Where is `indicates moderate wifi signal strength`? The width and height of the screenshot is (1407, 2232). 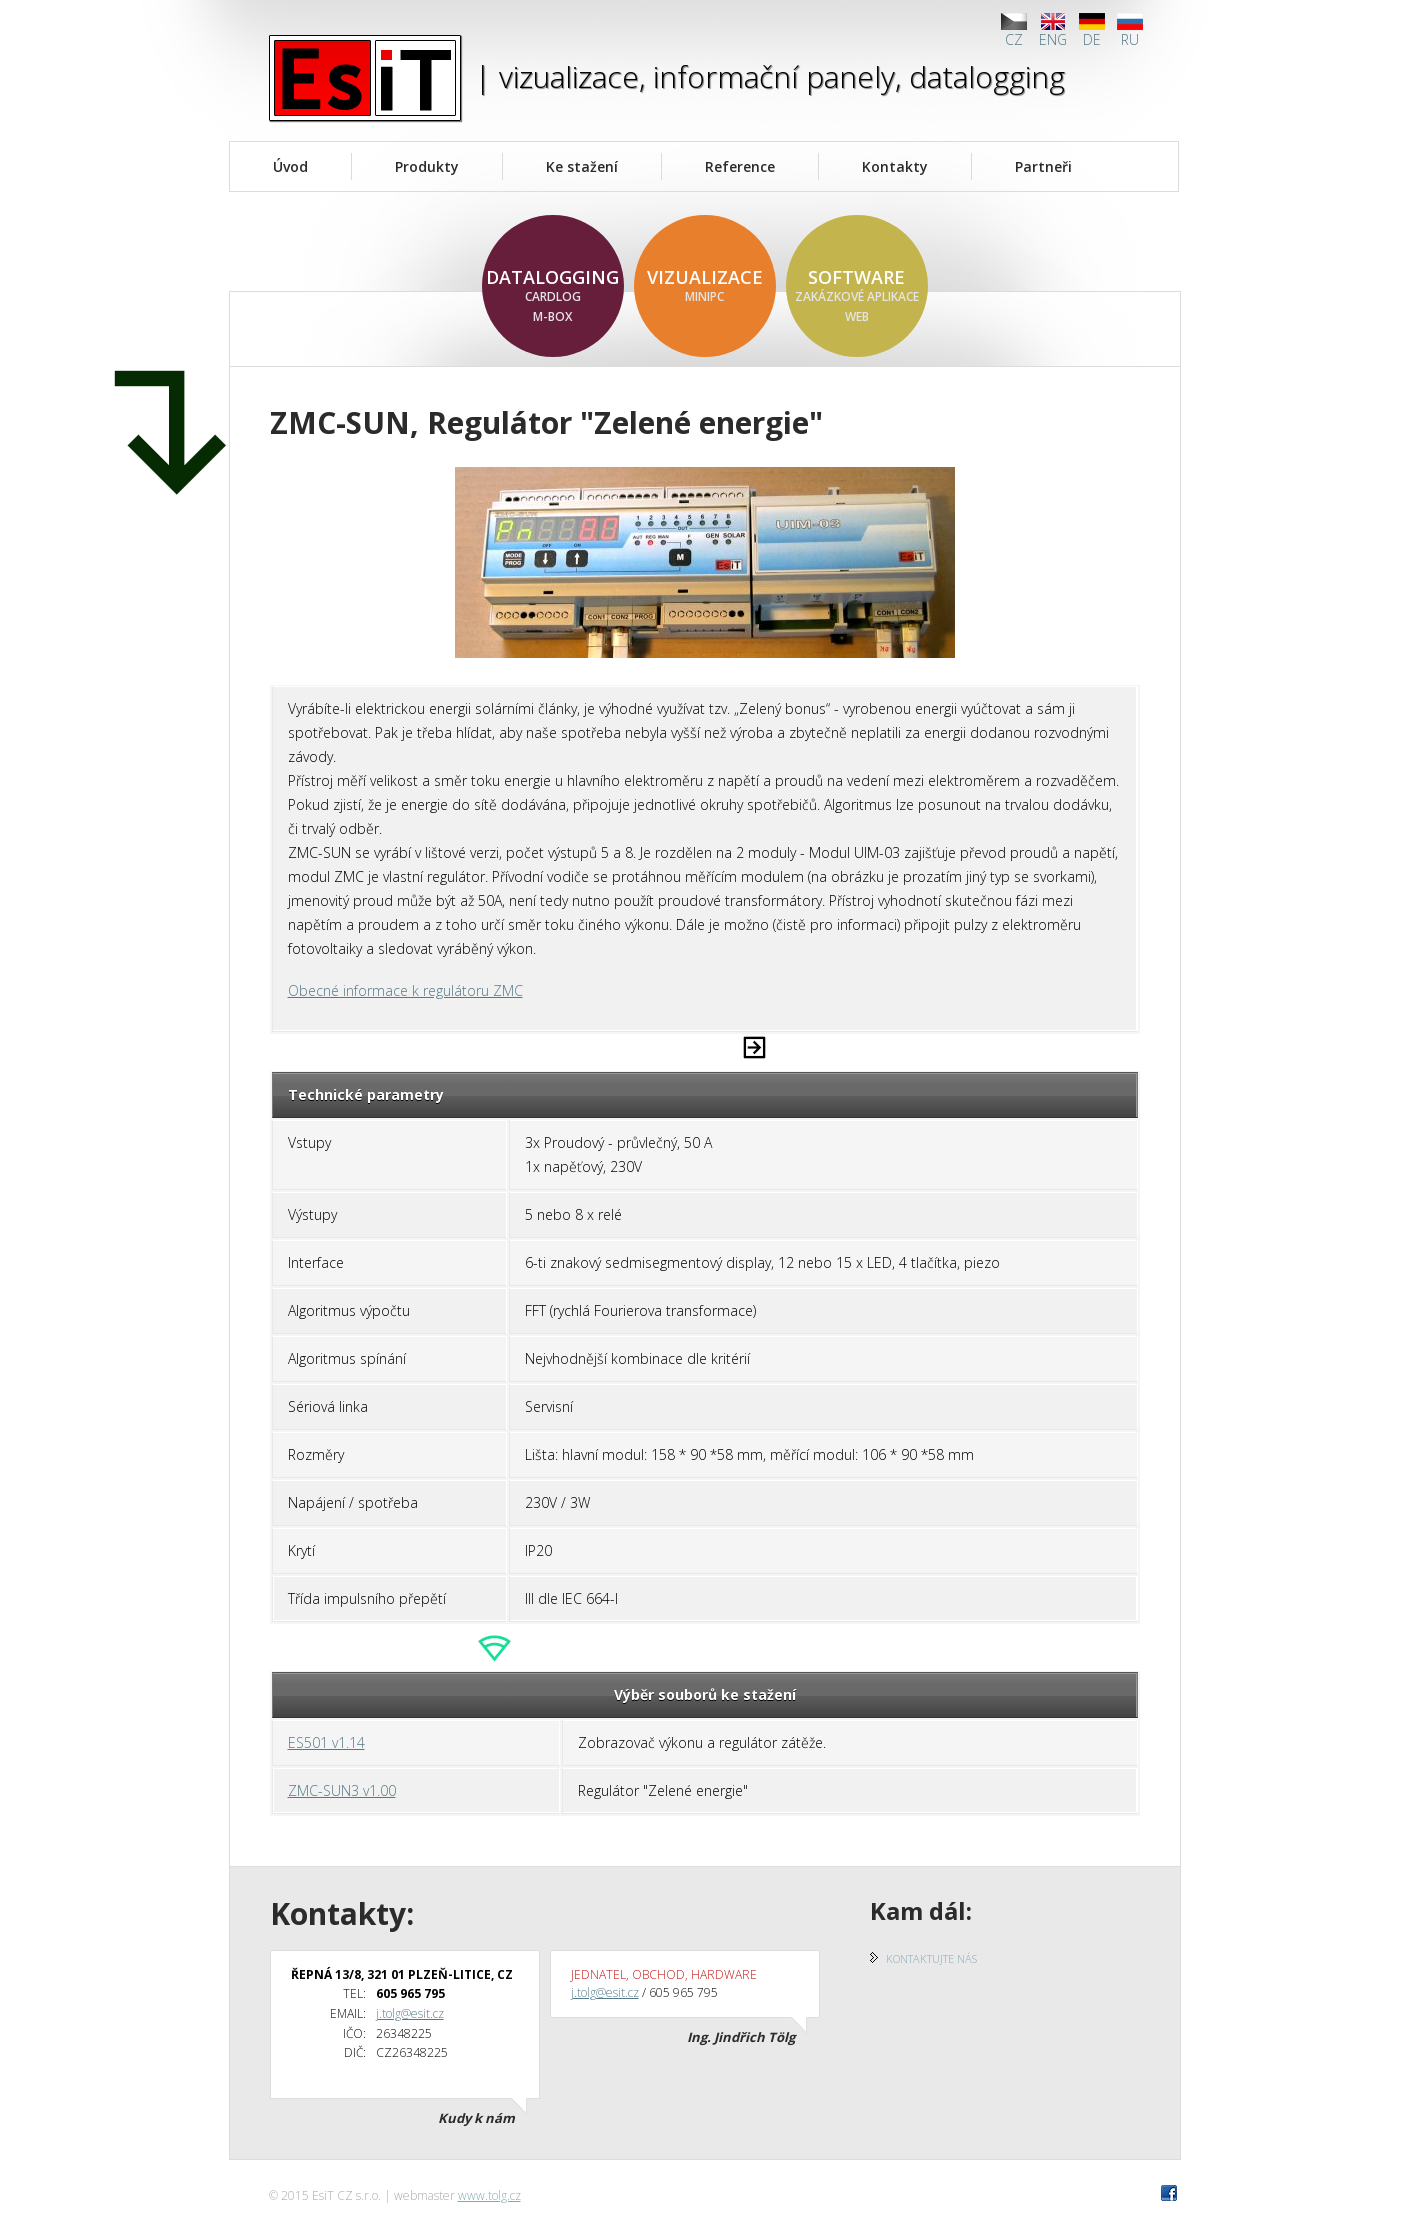
indicates moderate wifi signal strength is located at coordinates (494, 1648).